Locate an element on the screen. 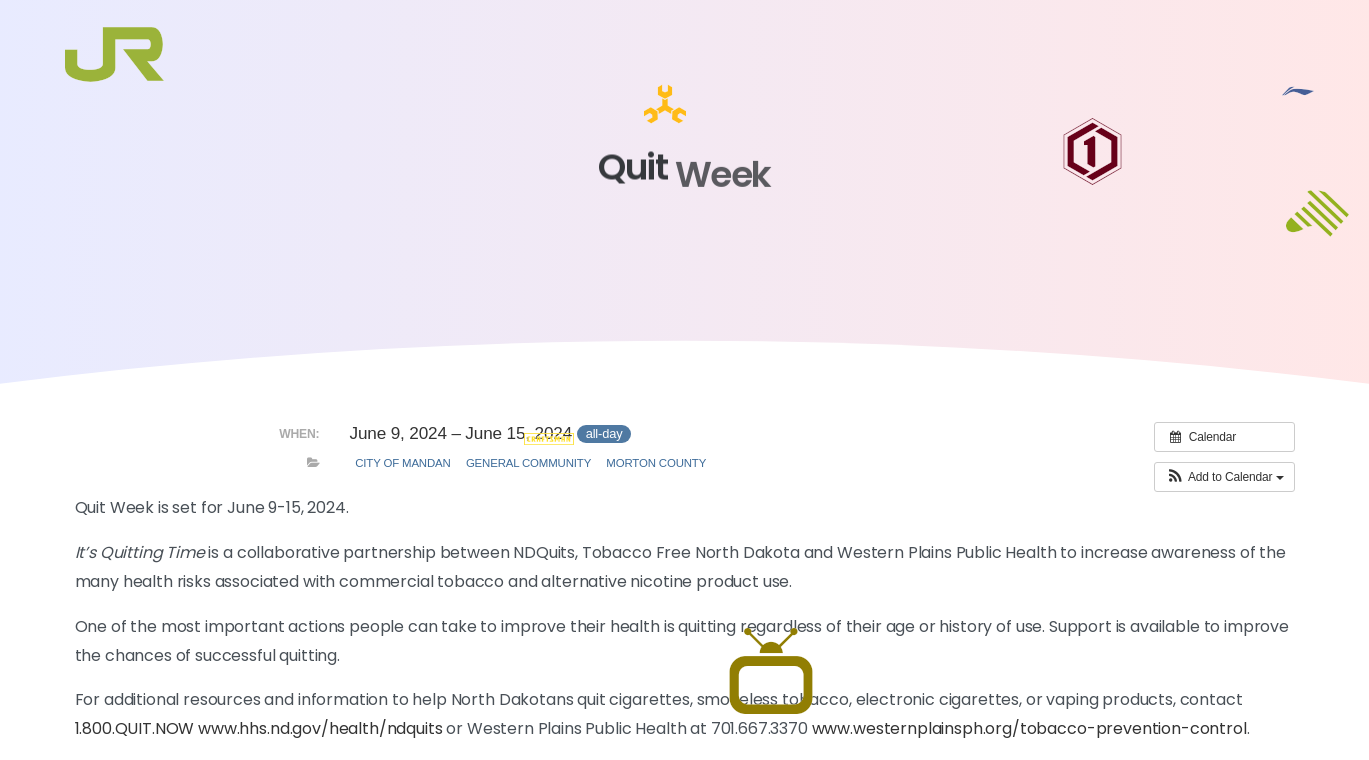 This screenshot has height=760, width=1369. JR Group company logo is located at coordinates (114, 54).